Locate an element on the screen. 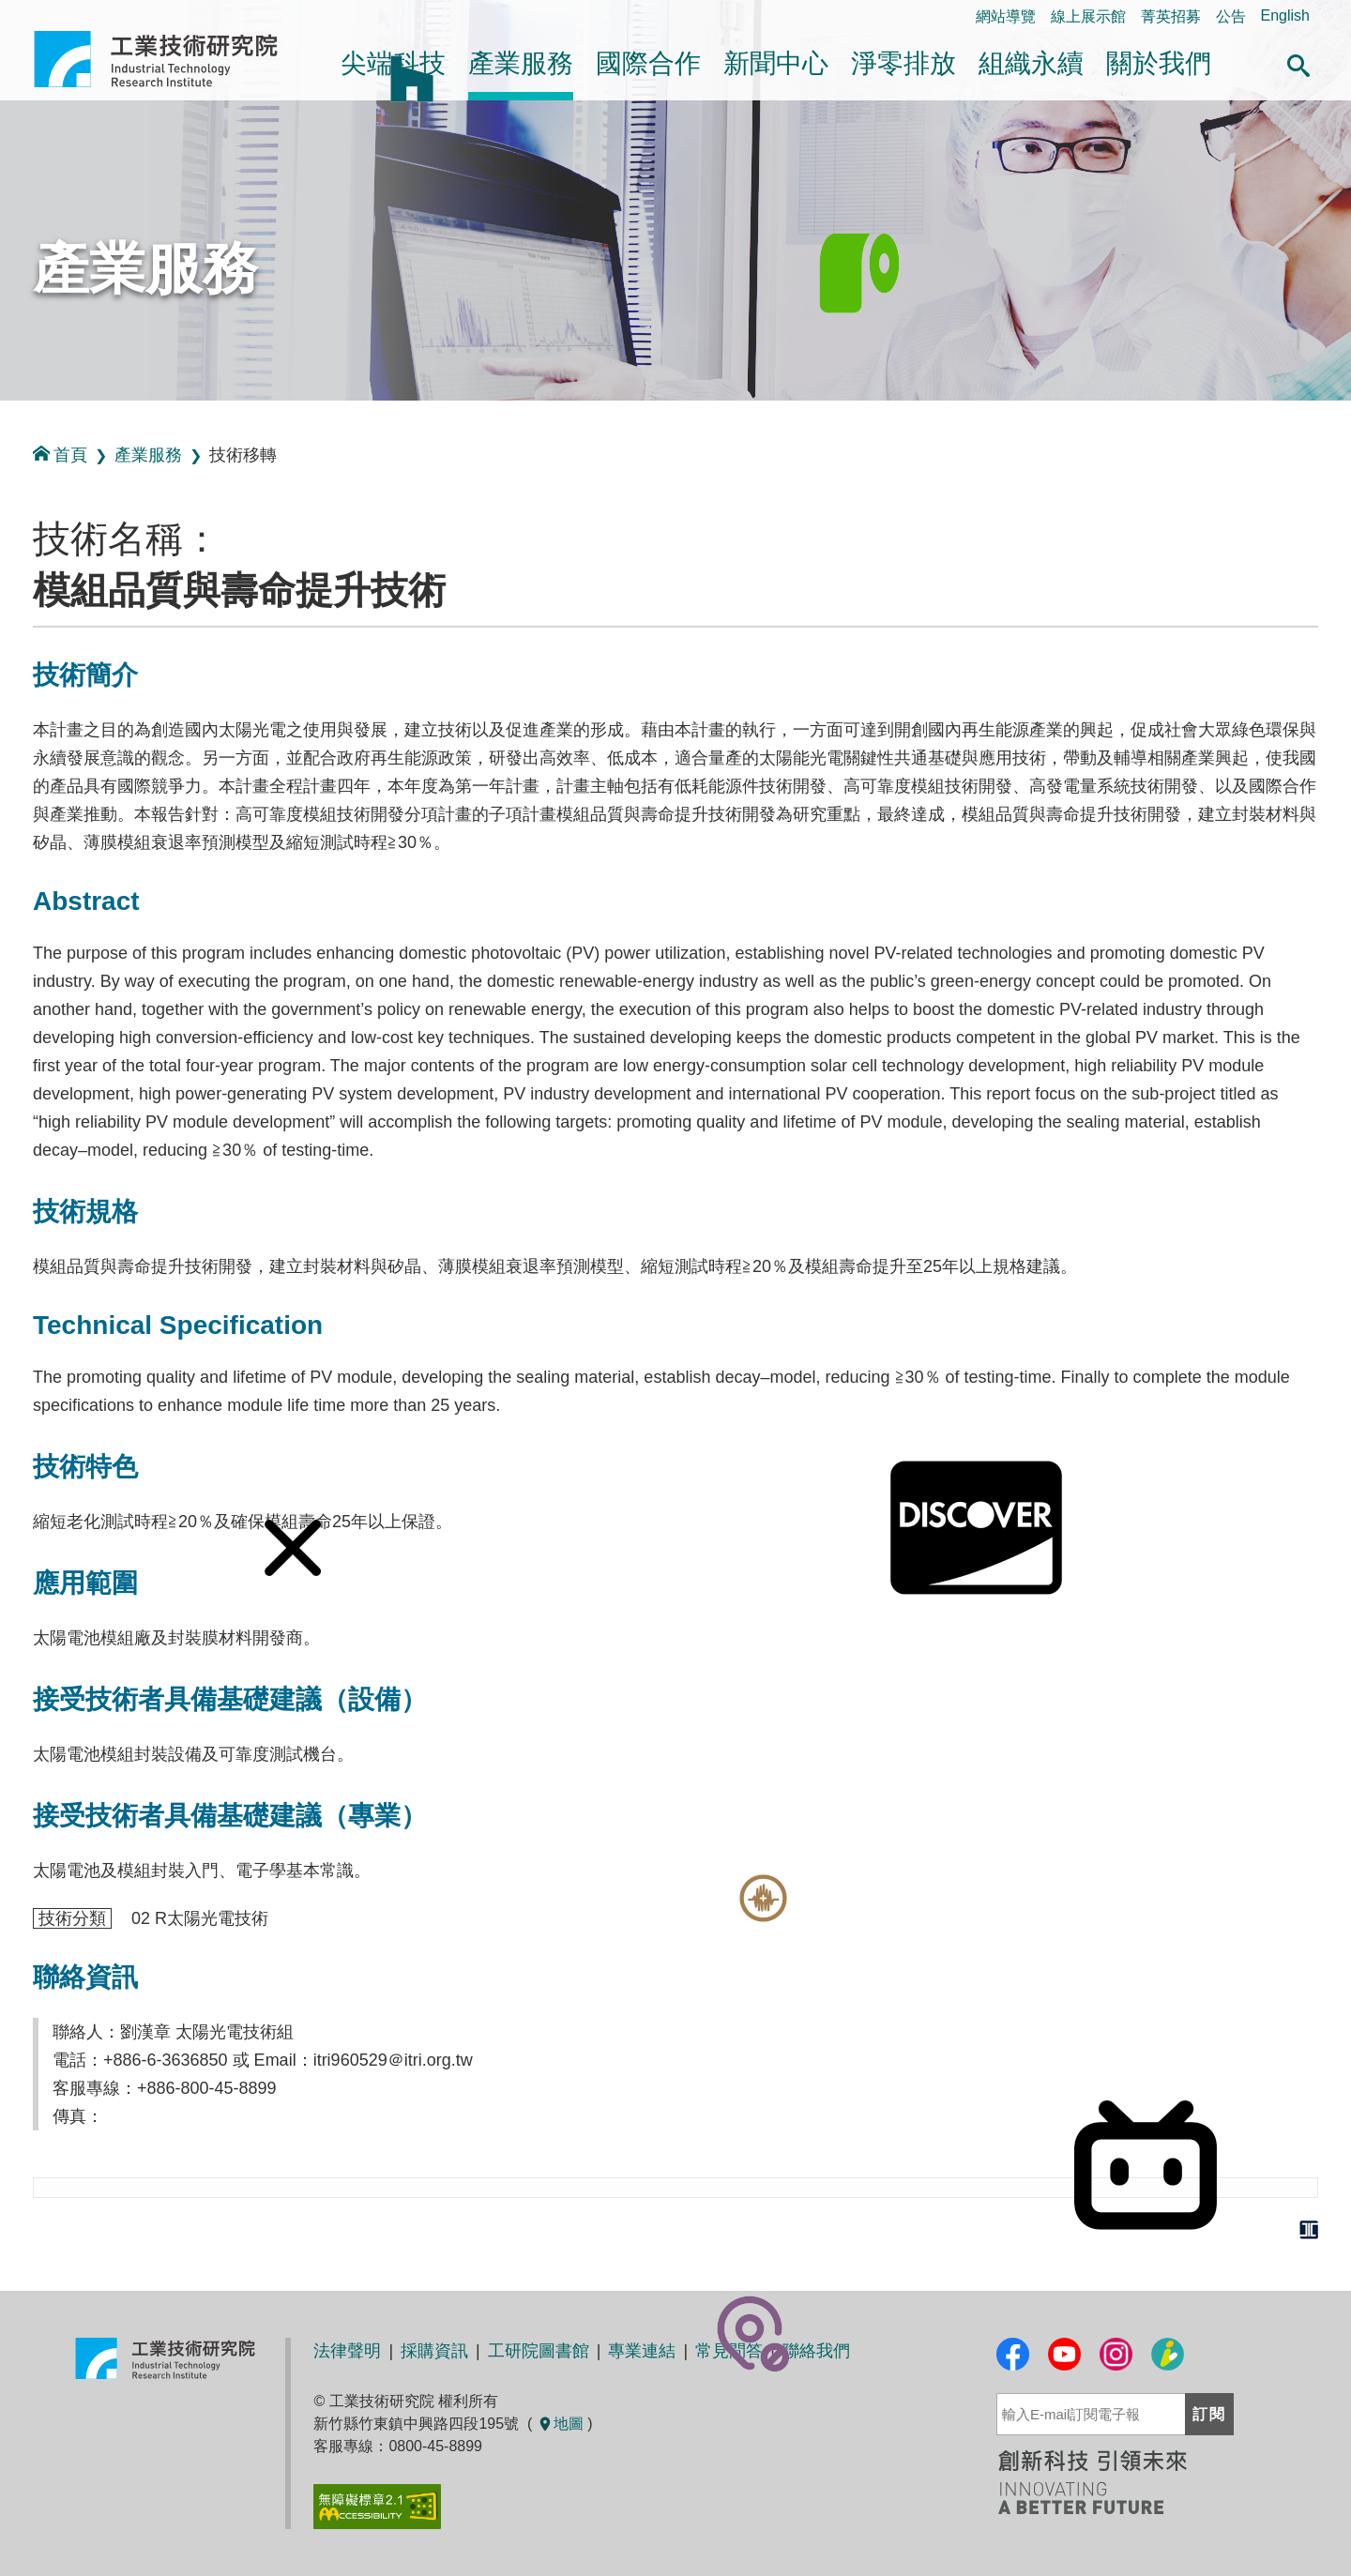 The height and width of the screenshot is (2576, 1351). open the Houzz app is located at coordinates (412, 79).